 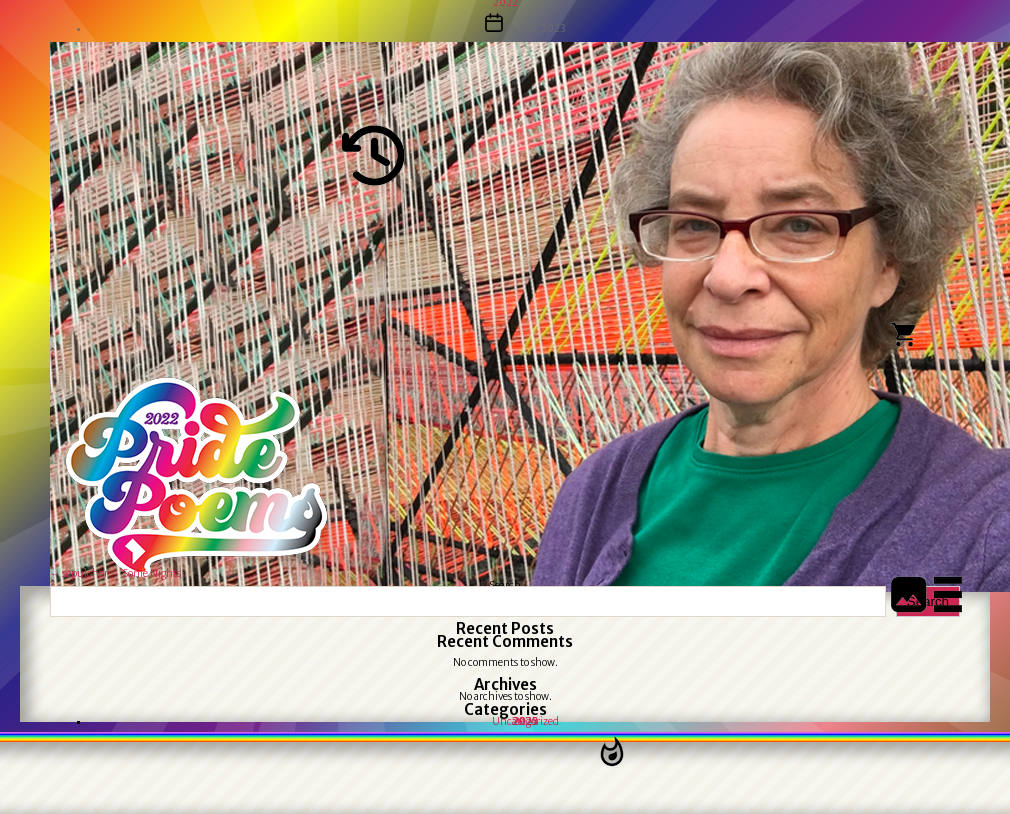 What do you see at coordinates (374, 155) in the screenshot?
I see `view history or recent activity` at bounding box center [374, 155].